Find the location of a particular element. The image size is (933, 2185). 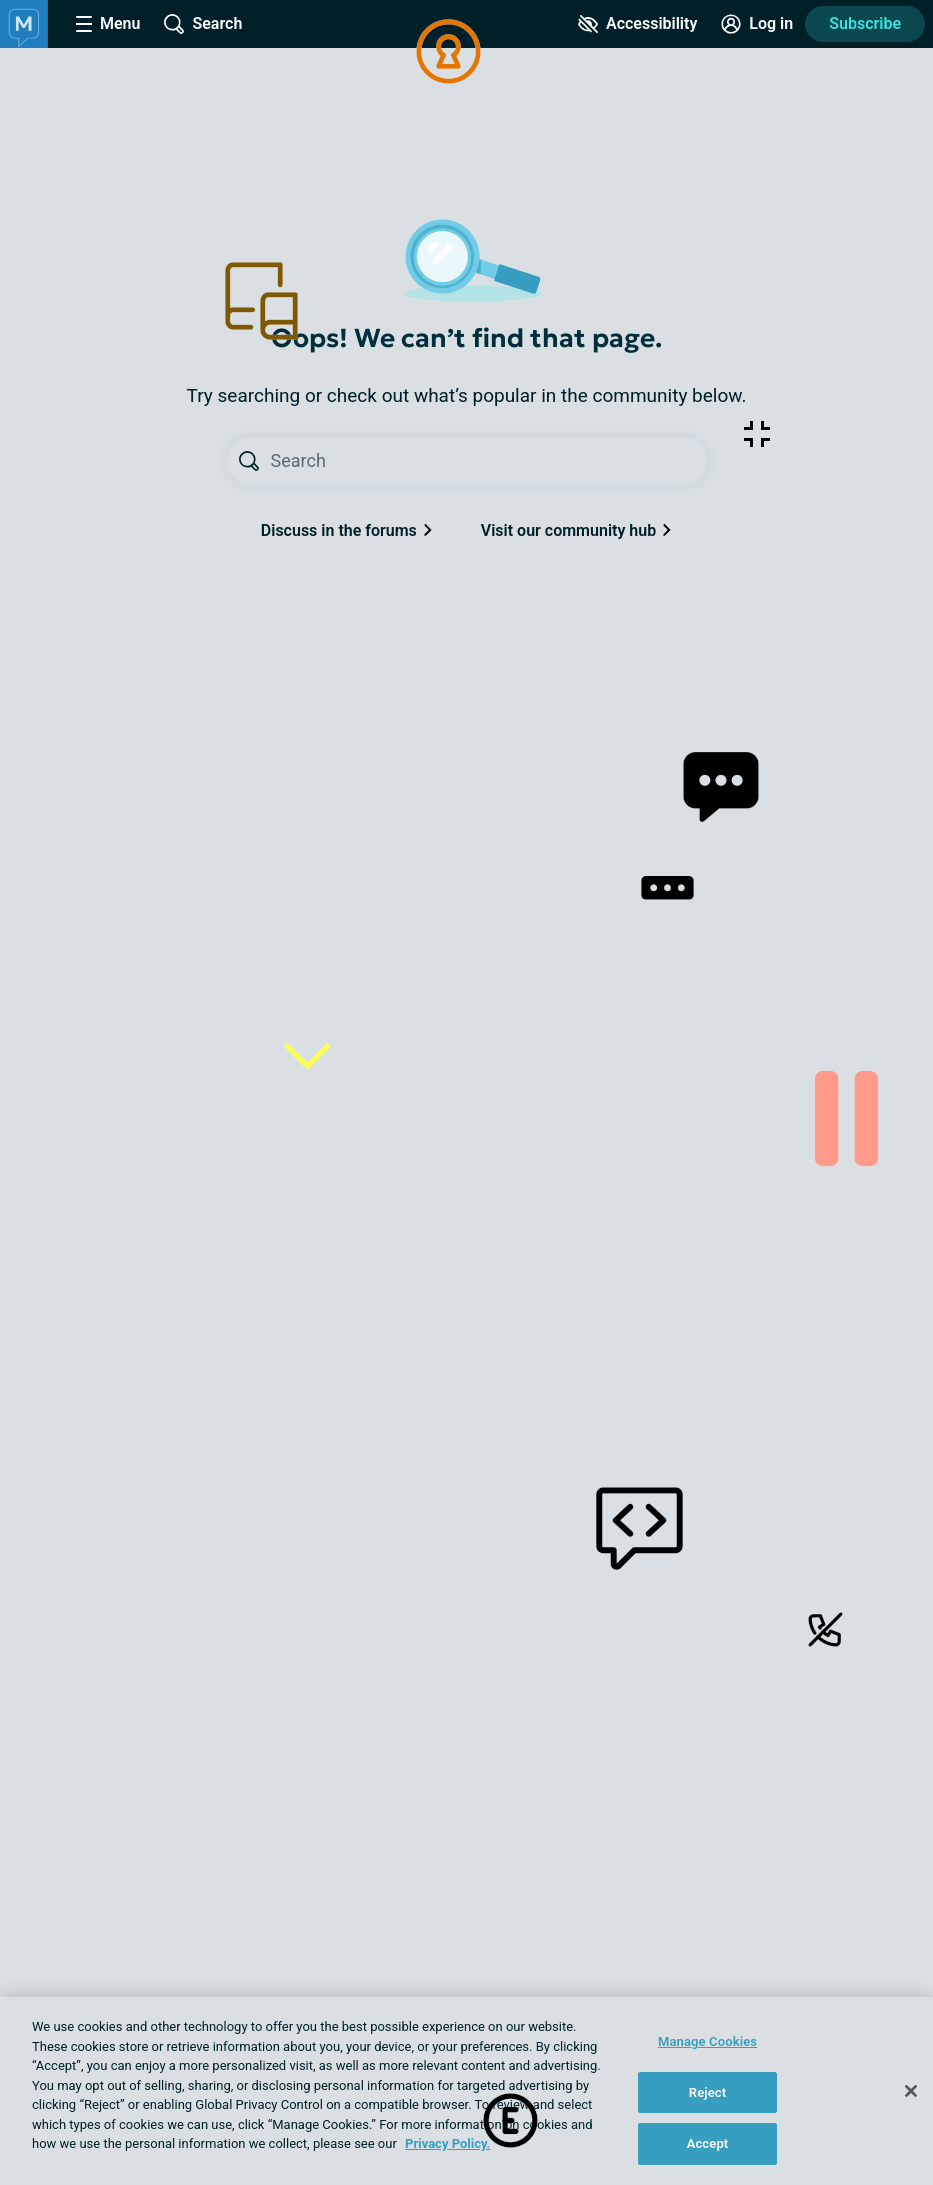

access security or privacy settings is located at coordinates (448, 51).